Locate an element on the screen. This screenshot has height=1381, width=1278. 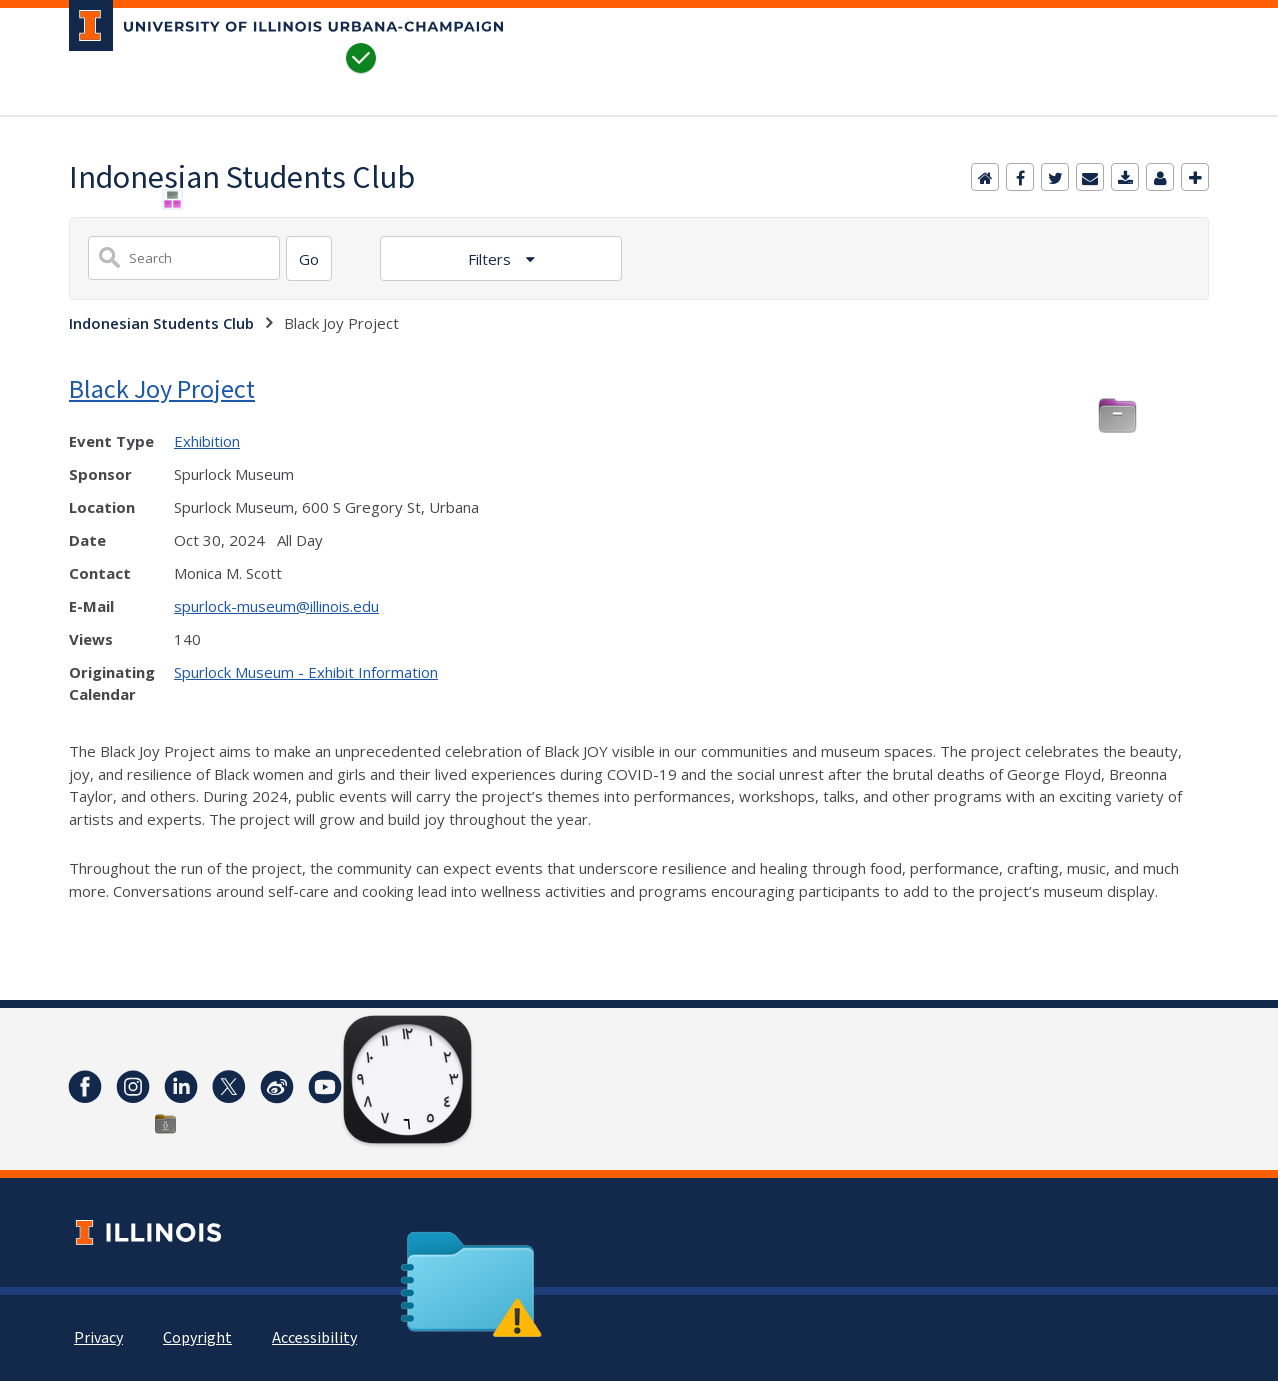
open the clock app is located at coordinates (407, 1079).